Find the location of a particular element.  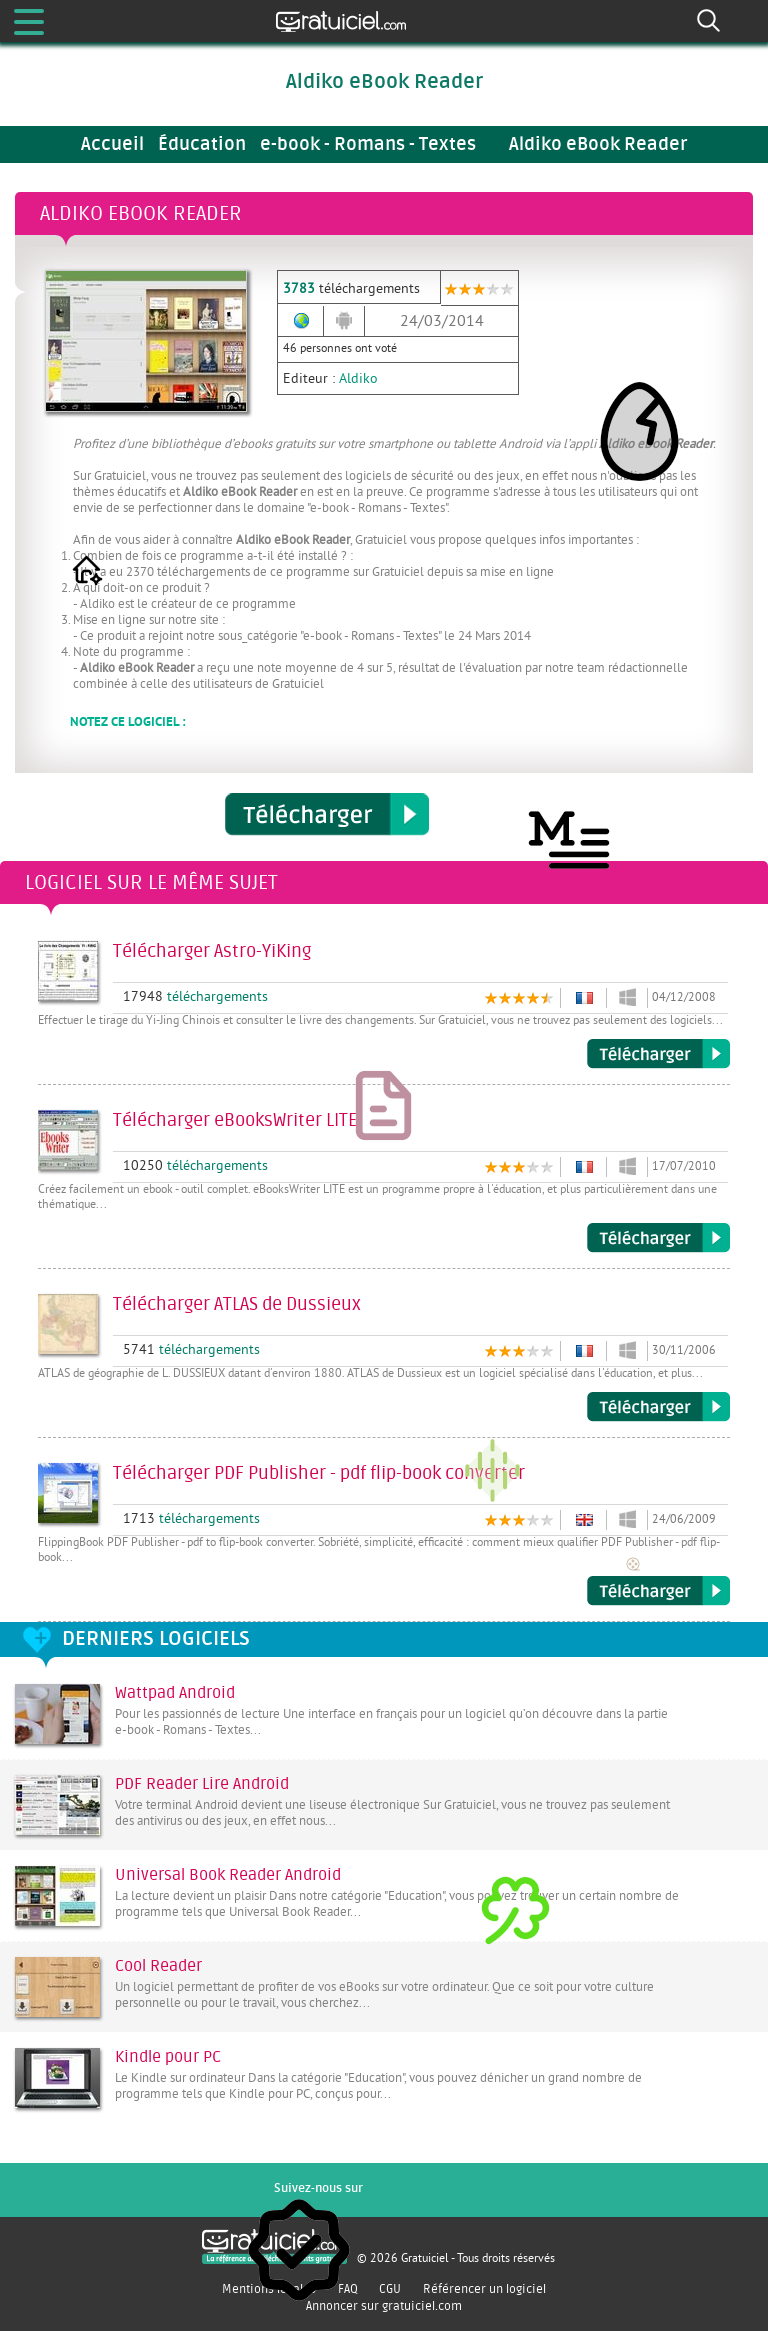

access video or movie library is located at coordinates (633, 1564).